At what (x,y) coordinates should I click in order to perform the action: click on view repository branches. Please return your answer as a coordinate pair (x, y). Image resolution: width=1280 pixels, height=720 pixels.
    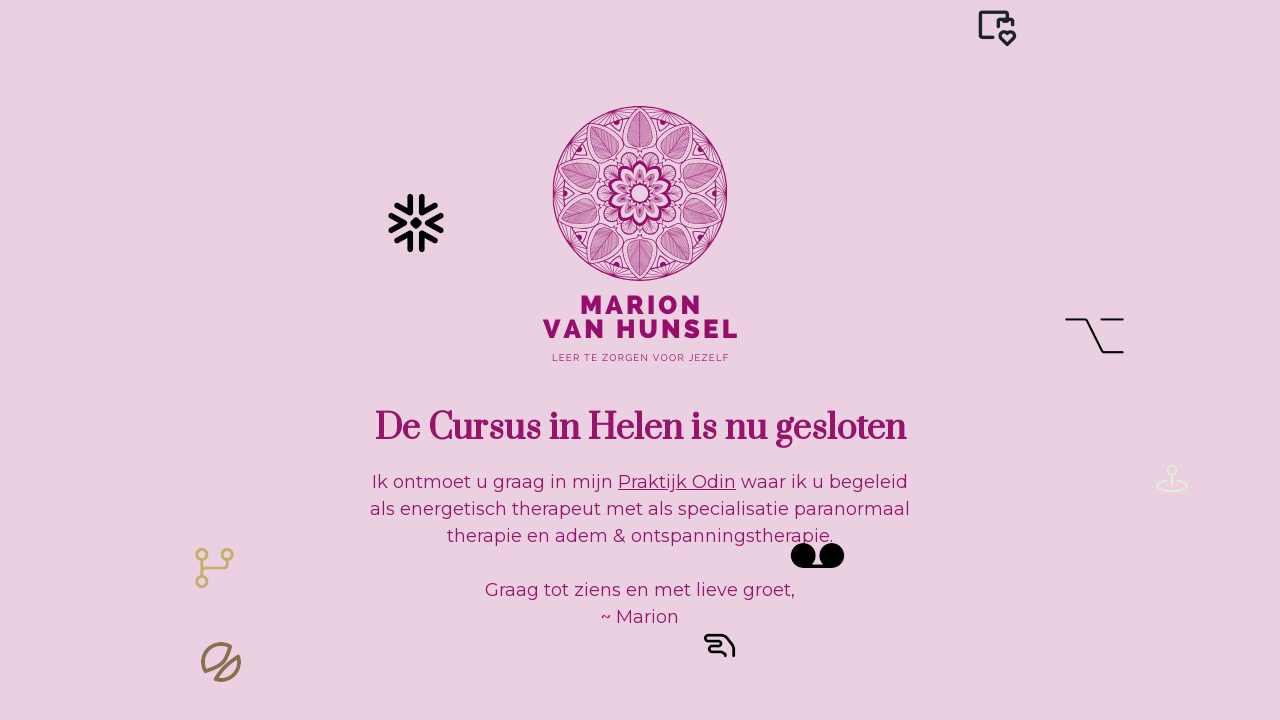
    Looking at the image, I should click on (212, 568).